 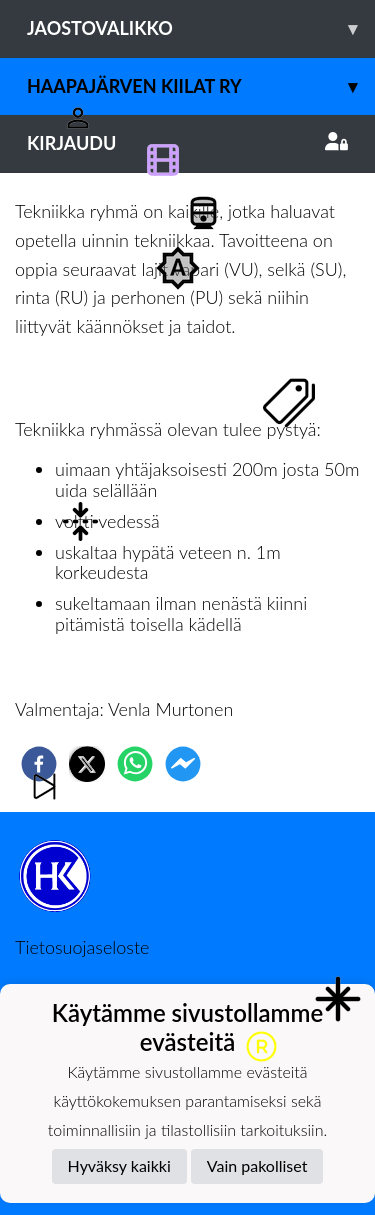 I want to click on view tags or labels, so click(x=289, y=403).